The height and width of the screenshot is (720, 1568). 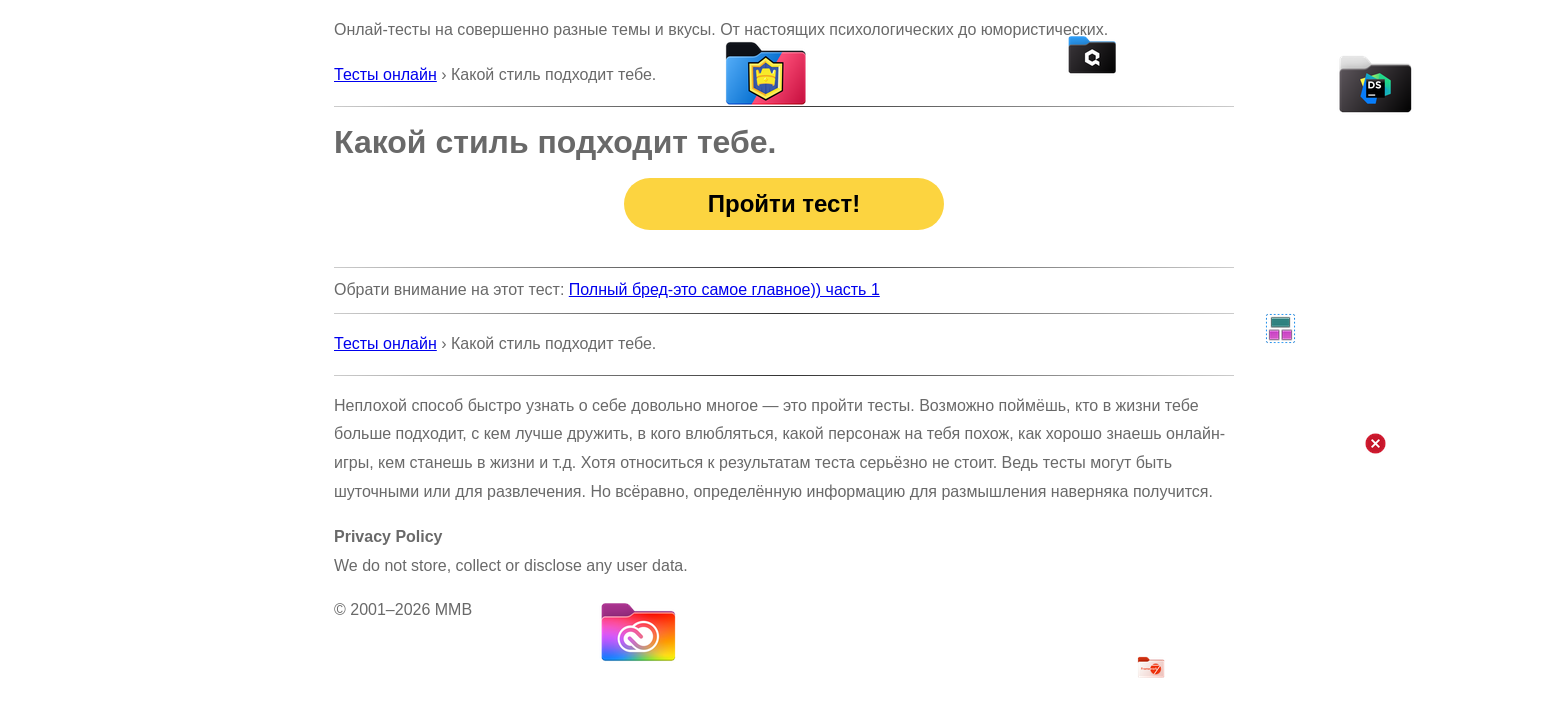 I want to click on open quixel assets folder, so click(x=1092, y=56).